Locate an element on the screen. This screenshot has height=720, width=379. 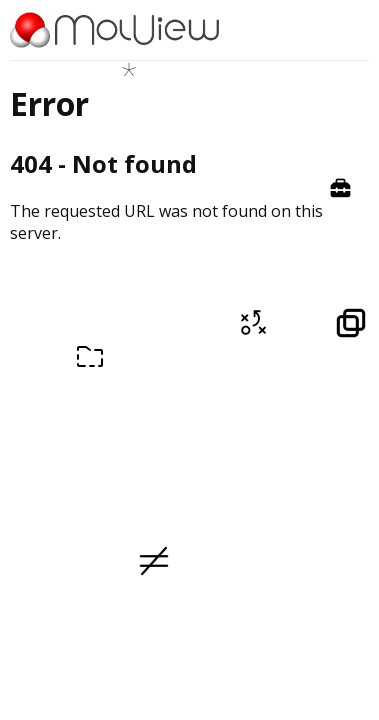
view overlapping layers or intersecting objects is located at coordinates (351, 323).